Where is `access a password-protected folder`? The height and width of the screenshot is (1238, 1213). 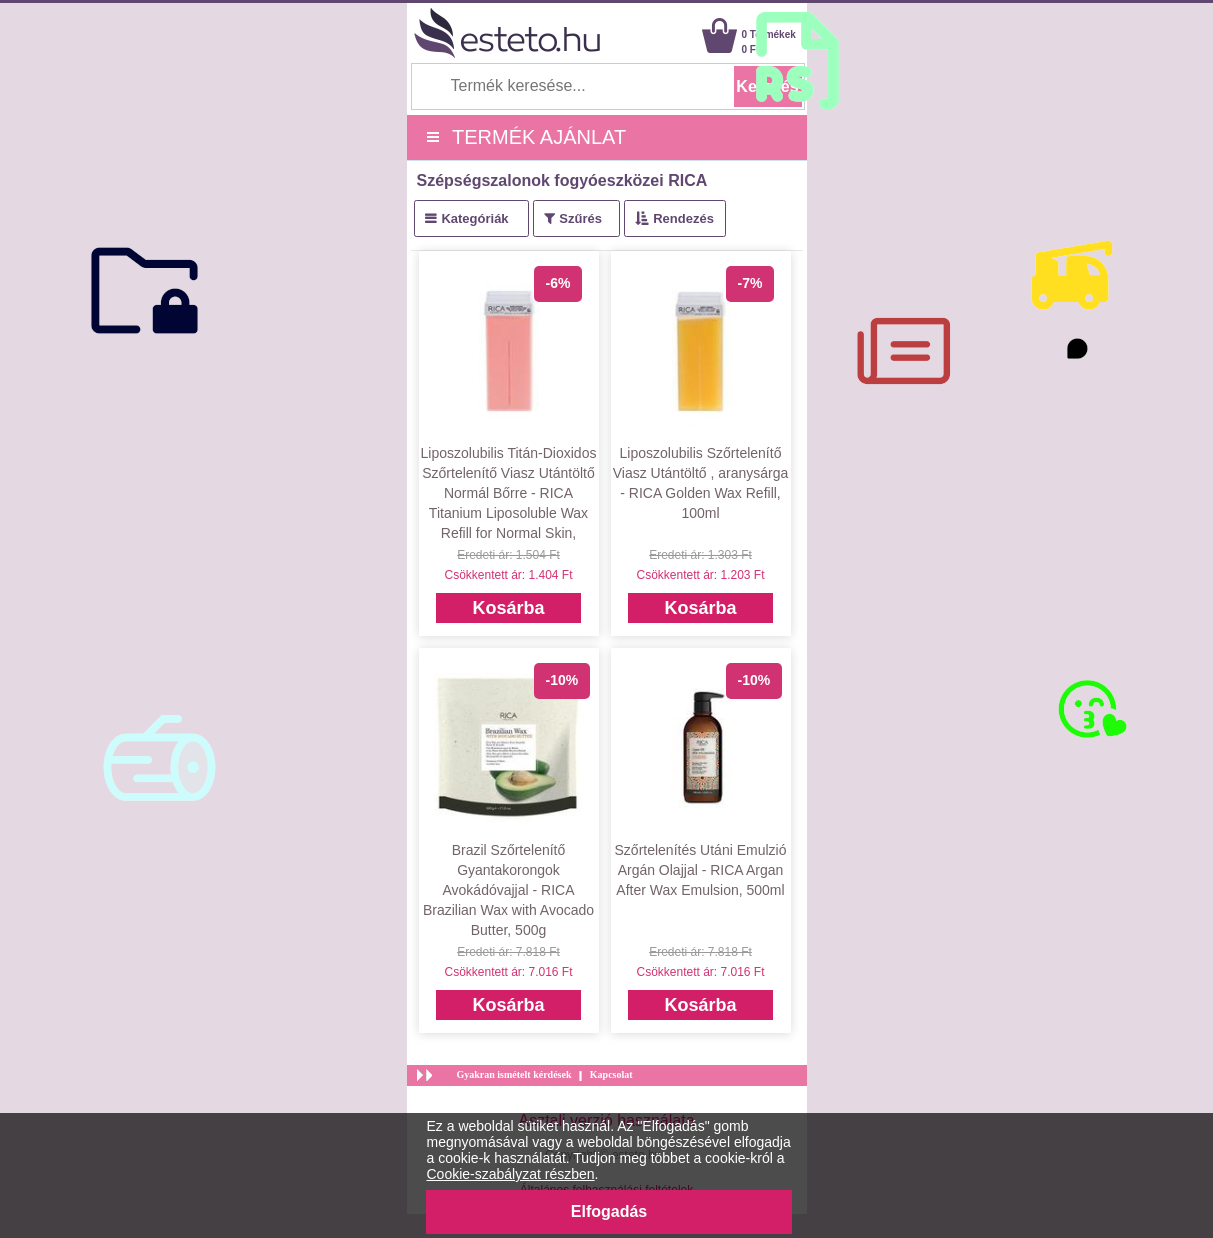 access a password-protected folder is located at coordinates (144, 288).